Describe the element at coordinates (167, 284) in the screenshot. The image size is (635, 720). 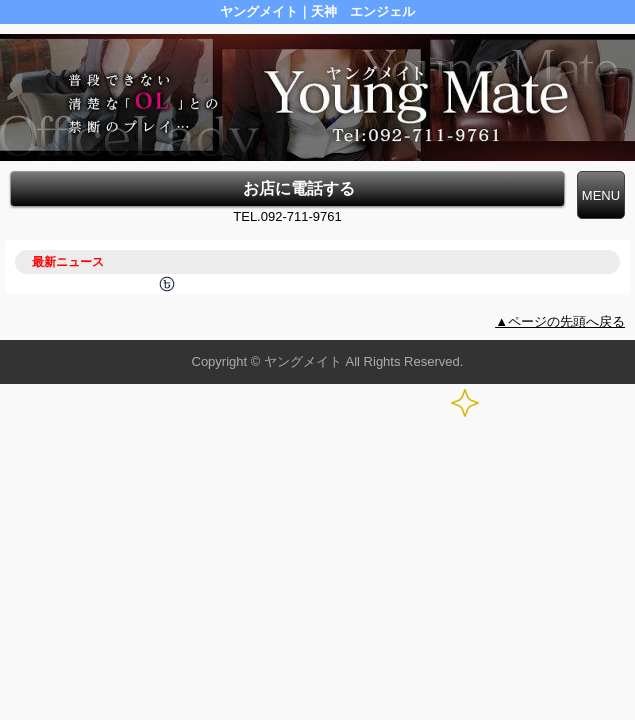
I see `view amount in bangladeshi taka` at that location.